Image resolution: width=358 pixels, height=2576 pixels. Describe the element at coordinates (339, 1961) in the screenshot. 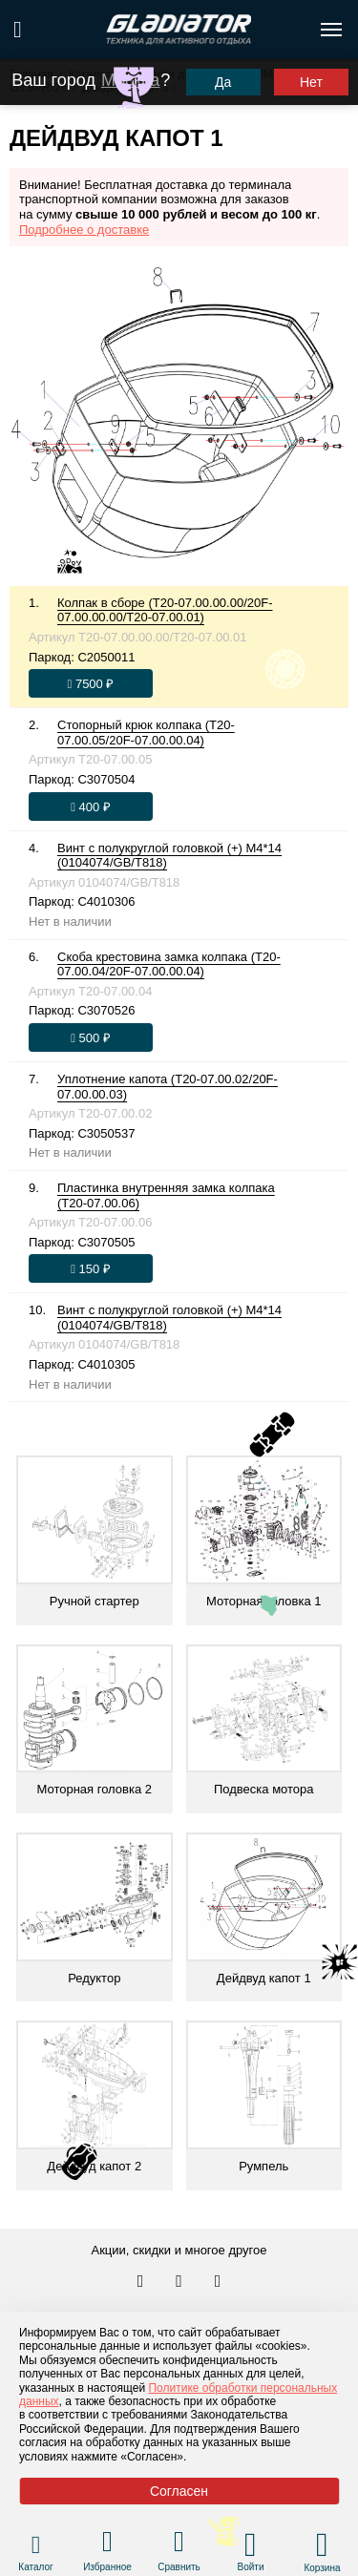

I see `trigger an explosion or blast effect` at that location.